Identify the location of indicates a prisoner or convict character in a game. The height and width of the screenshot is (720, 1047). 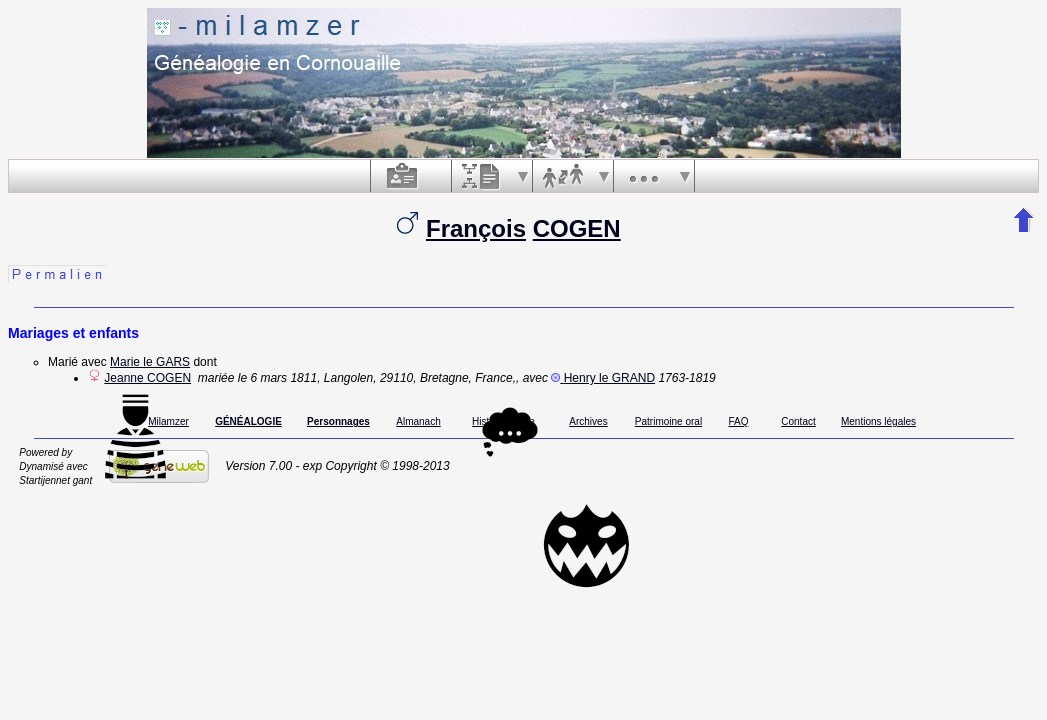
(135, 436).